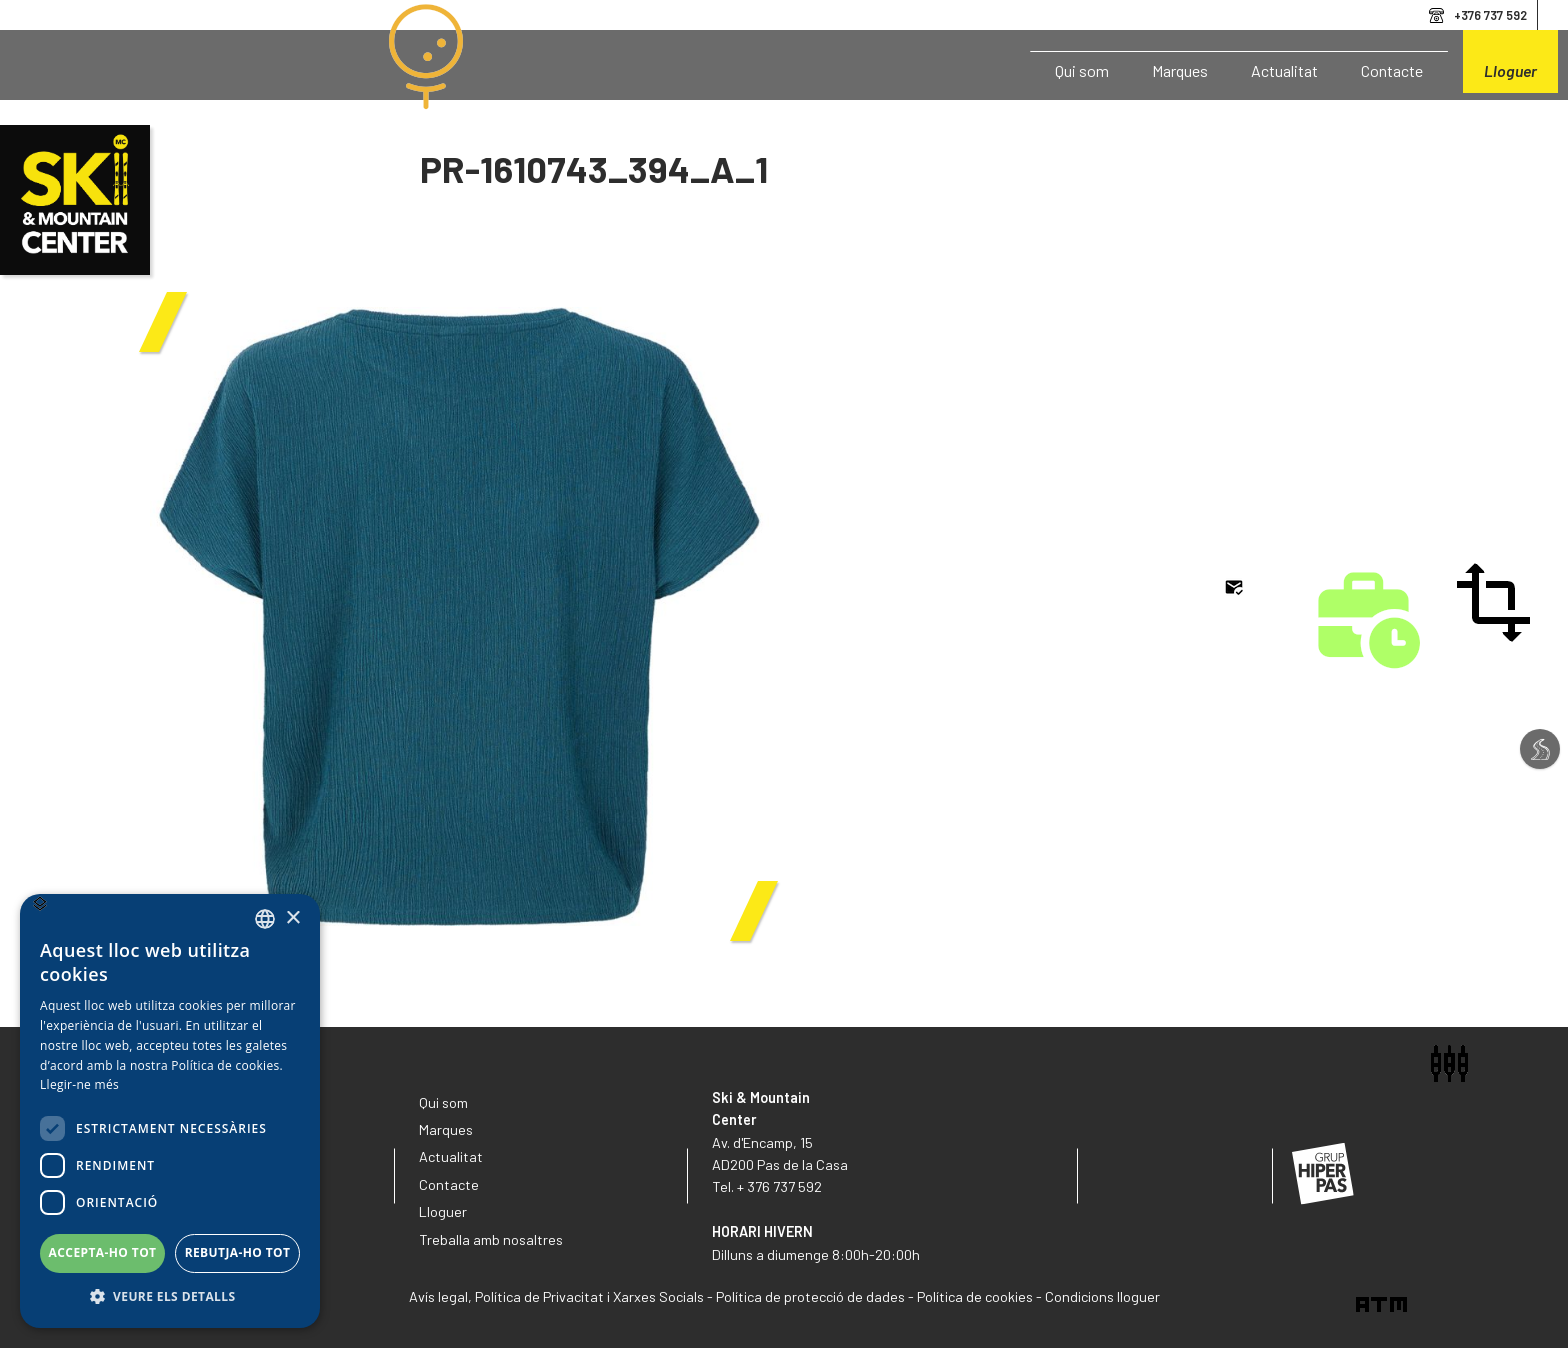  What do you see at coordinates (1449, 1063) in the screenshot?
I see `configure audio/video input settings` at bounding box center [1449, 1063].